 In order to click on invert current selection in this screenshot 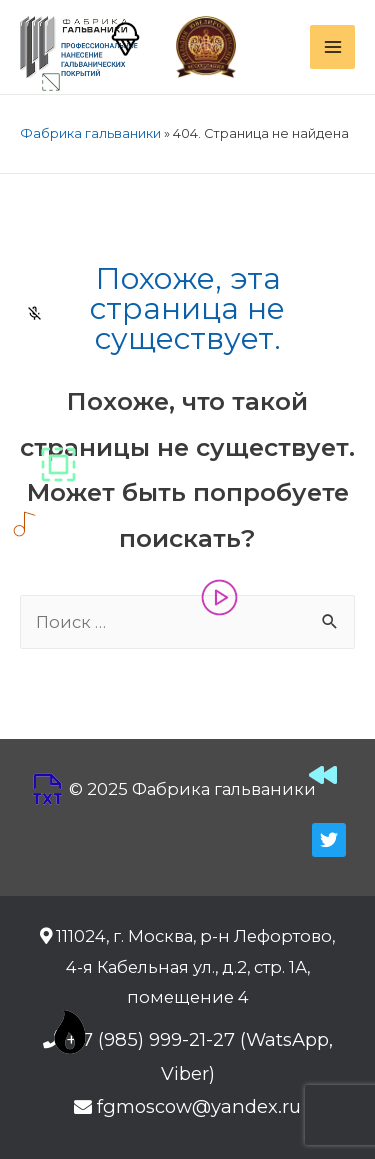, I will do `click(51, 82)`.